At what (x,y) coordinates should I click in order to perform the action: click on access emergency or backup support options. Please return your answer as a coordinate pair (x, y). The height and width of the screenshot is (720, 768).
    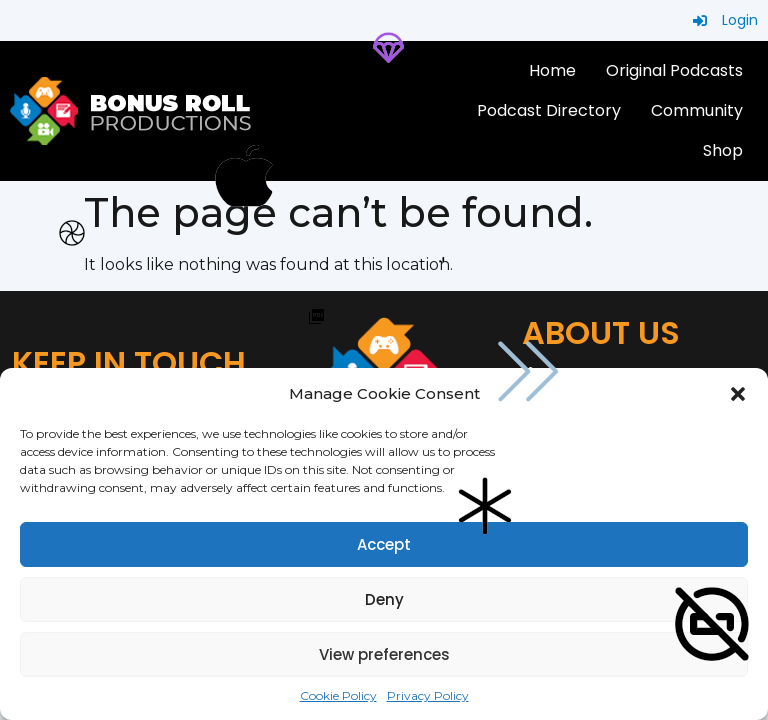
    Looking at the image, I should click on (388, 47).